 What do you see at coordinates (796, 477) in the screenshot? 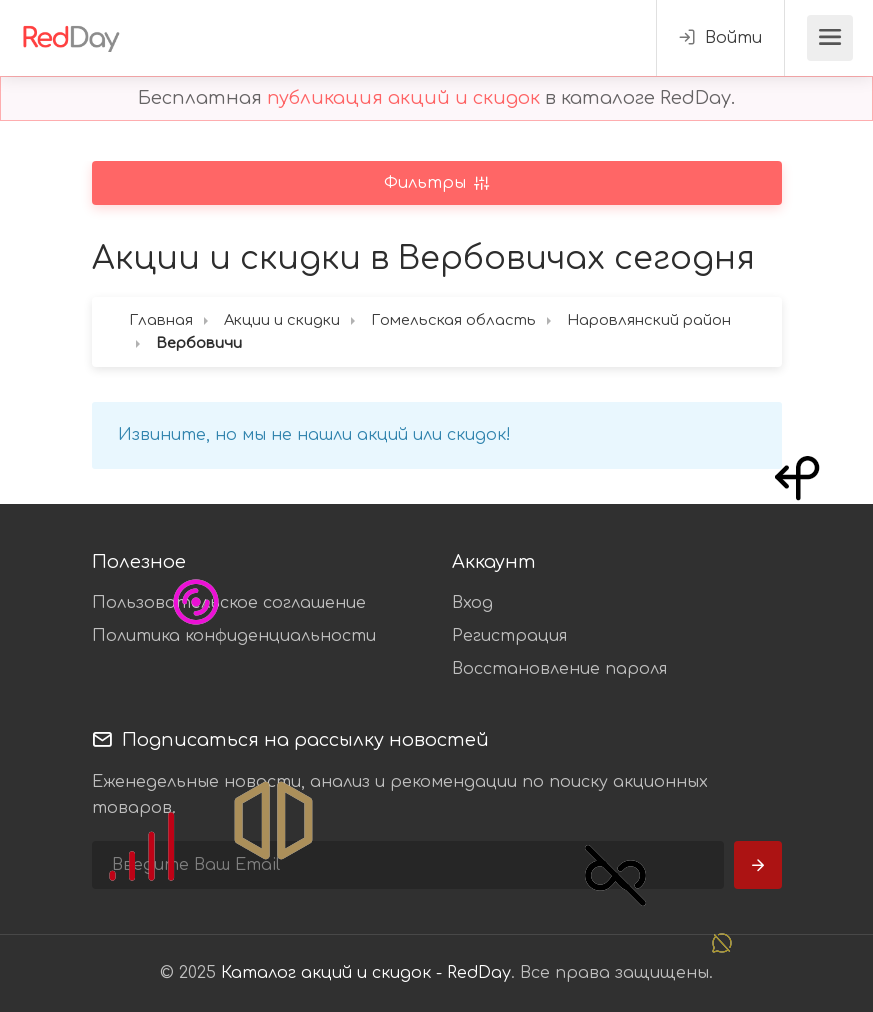
I see `undo or go back to previous state` at bounding box center [796, 477].